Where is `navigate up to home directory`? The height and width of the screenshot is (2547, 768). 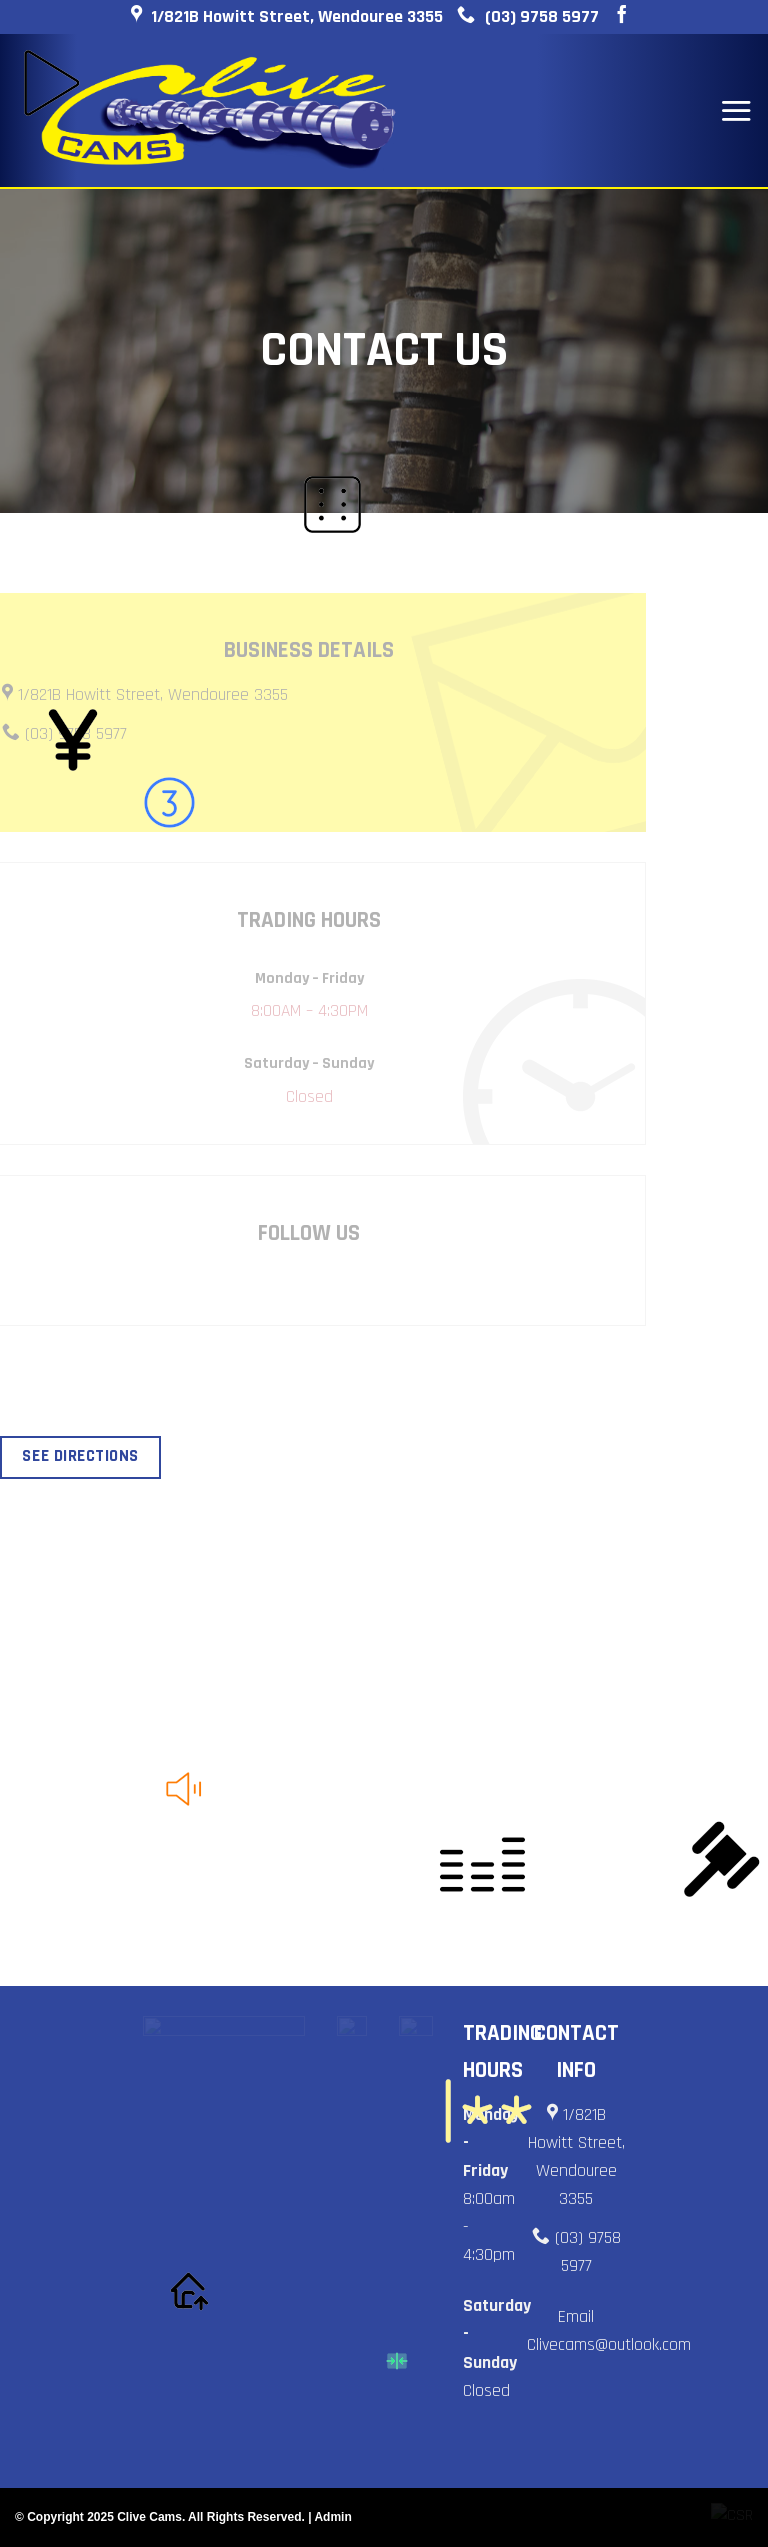 navigate up to home directory is located at coordinates (188, 2290).